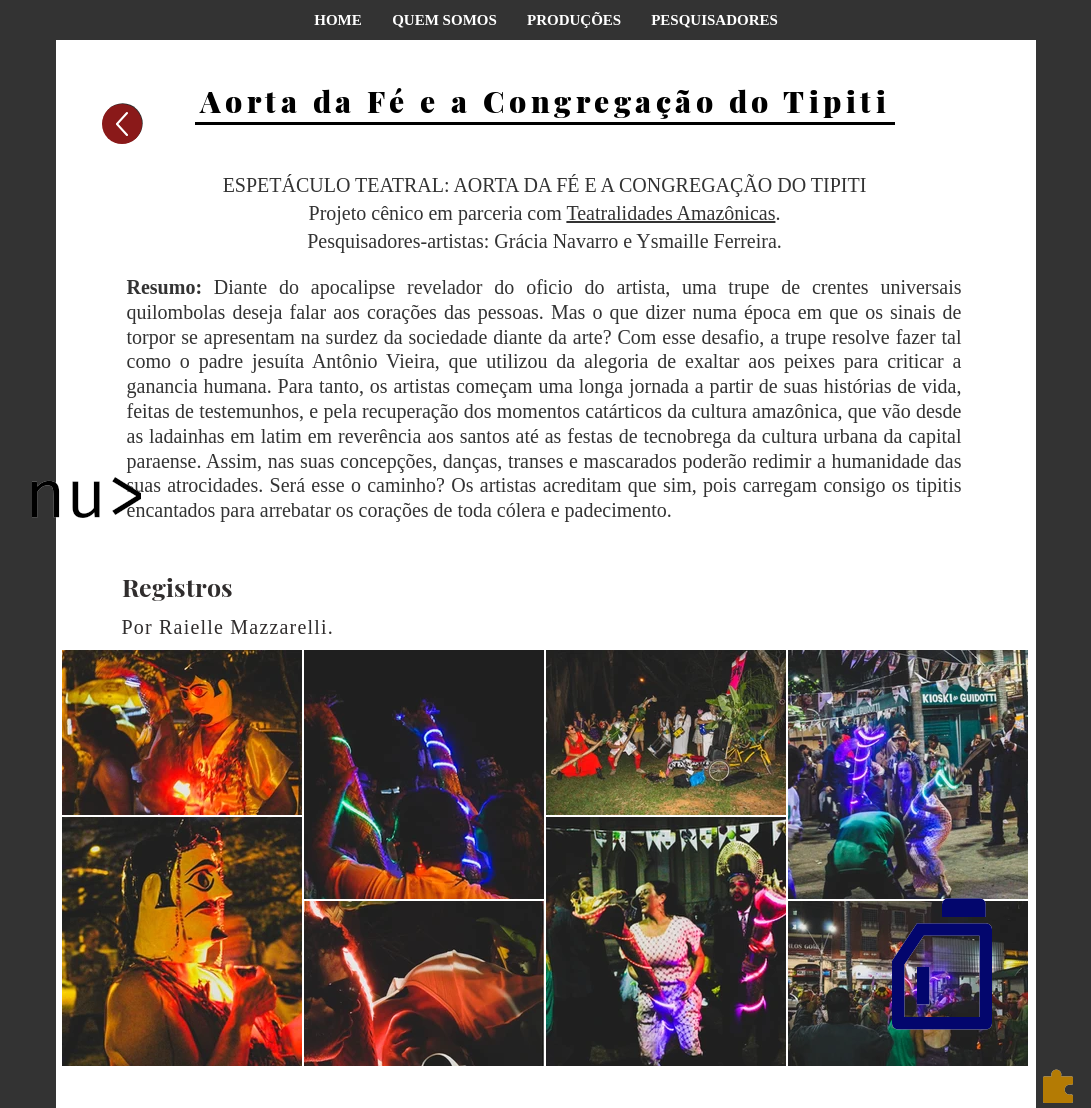 The height and width of the screenshot is (1108, 1091). What do you see at coordinates (1058, 1088) in the screenshot?
I see `access plugins or extensions` at bounding box center [1058, 1088].